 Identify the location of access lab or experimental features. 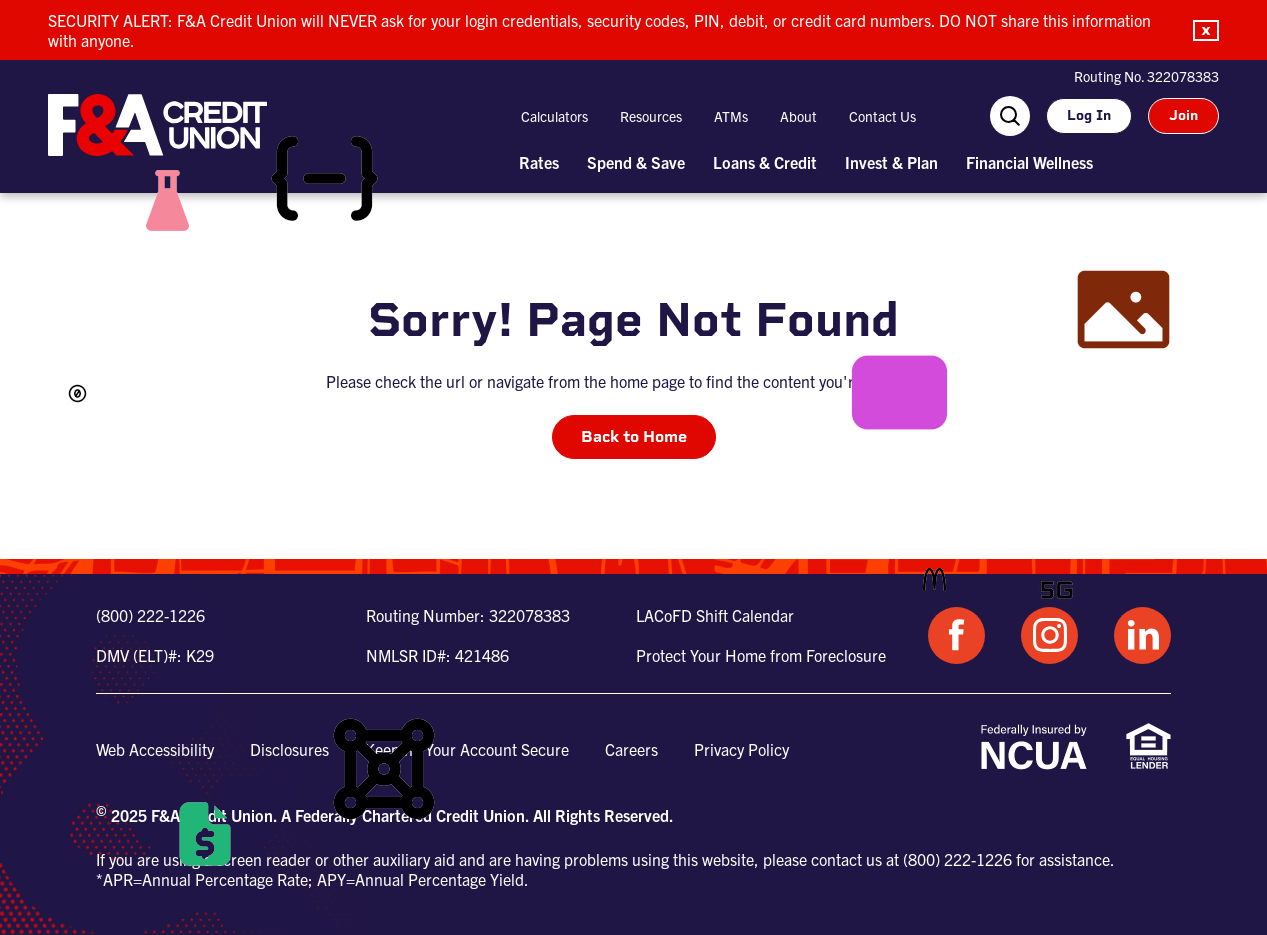
(167, 200).